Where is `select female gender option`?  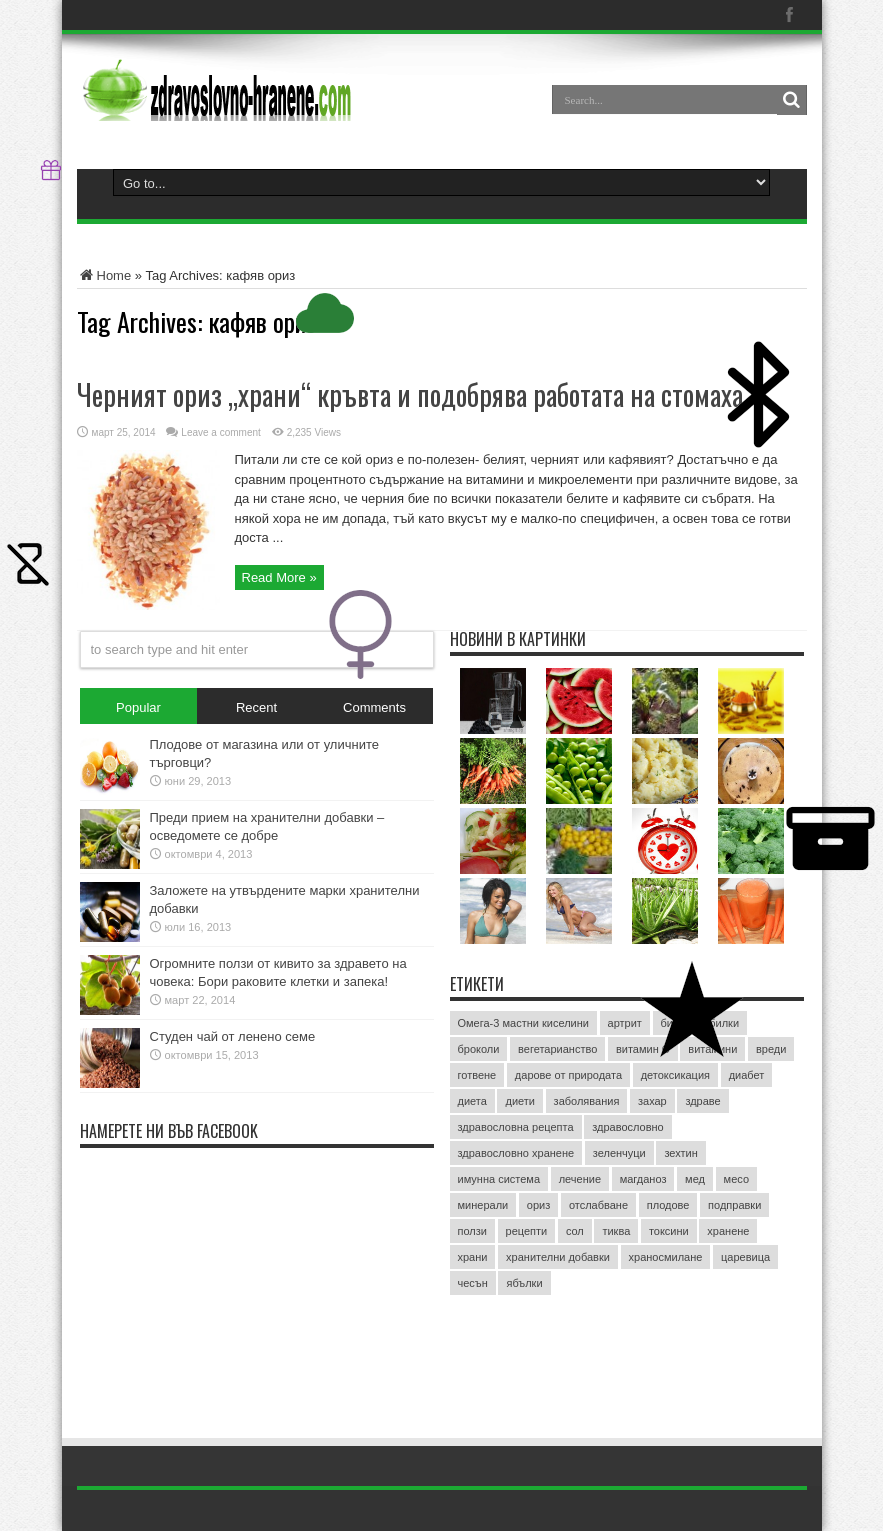
select female gender option is located at coordinates (360, 634).